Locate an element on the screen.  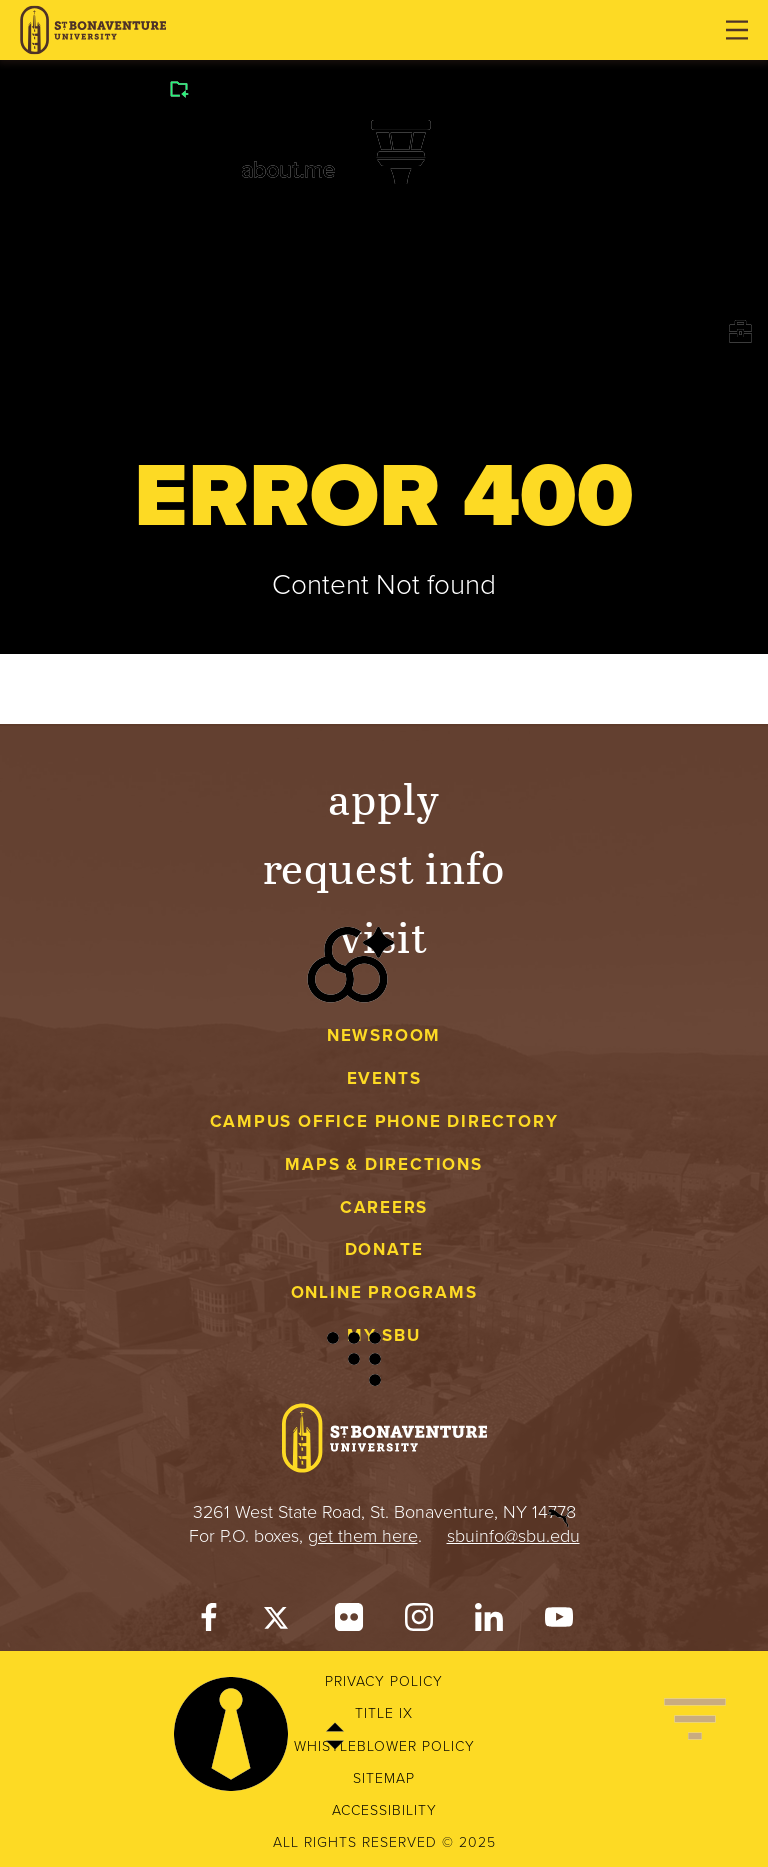
visit your about.me profile is located at coordinates (288, 169).